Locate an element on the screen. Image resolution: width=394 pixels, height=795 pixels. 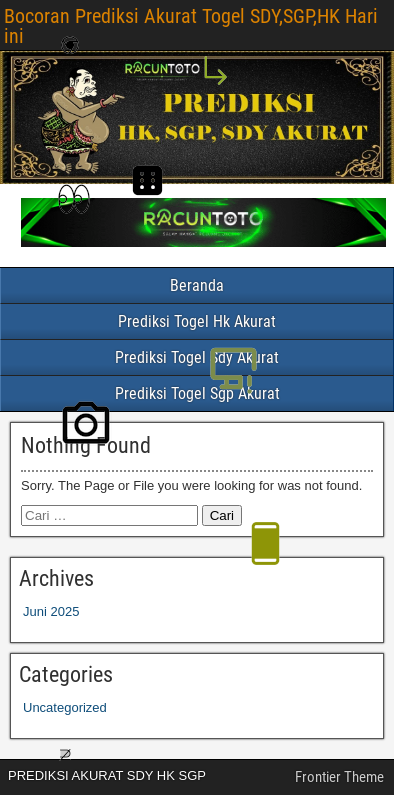
open Google Chrome browser is located at coordinates (70, 45).